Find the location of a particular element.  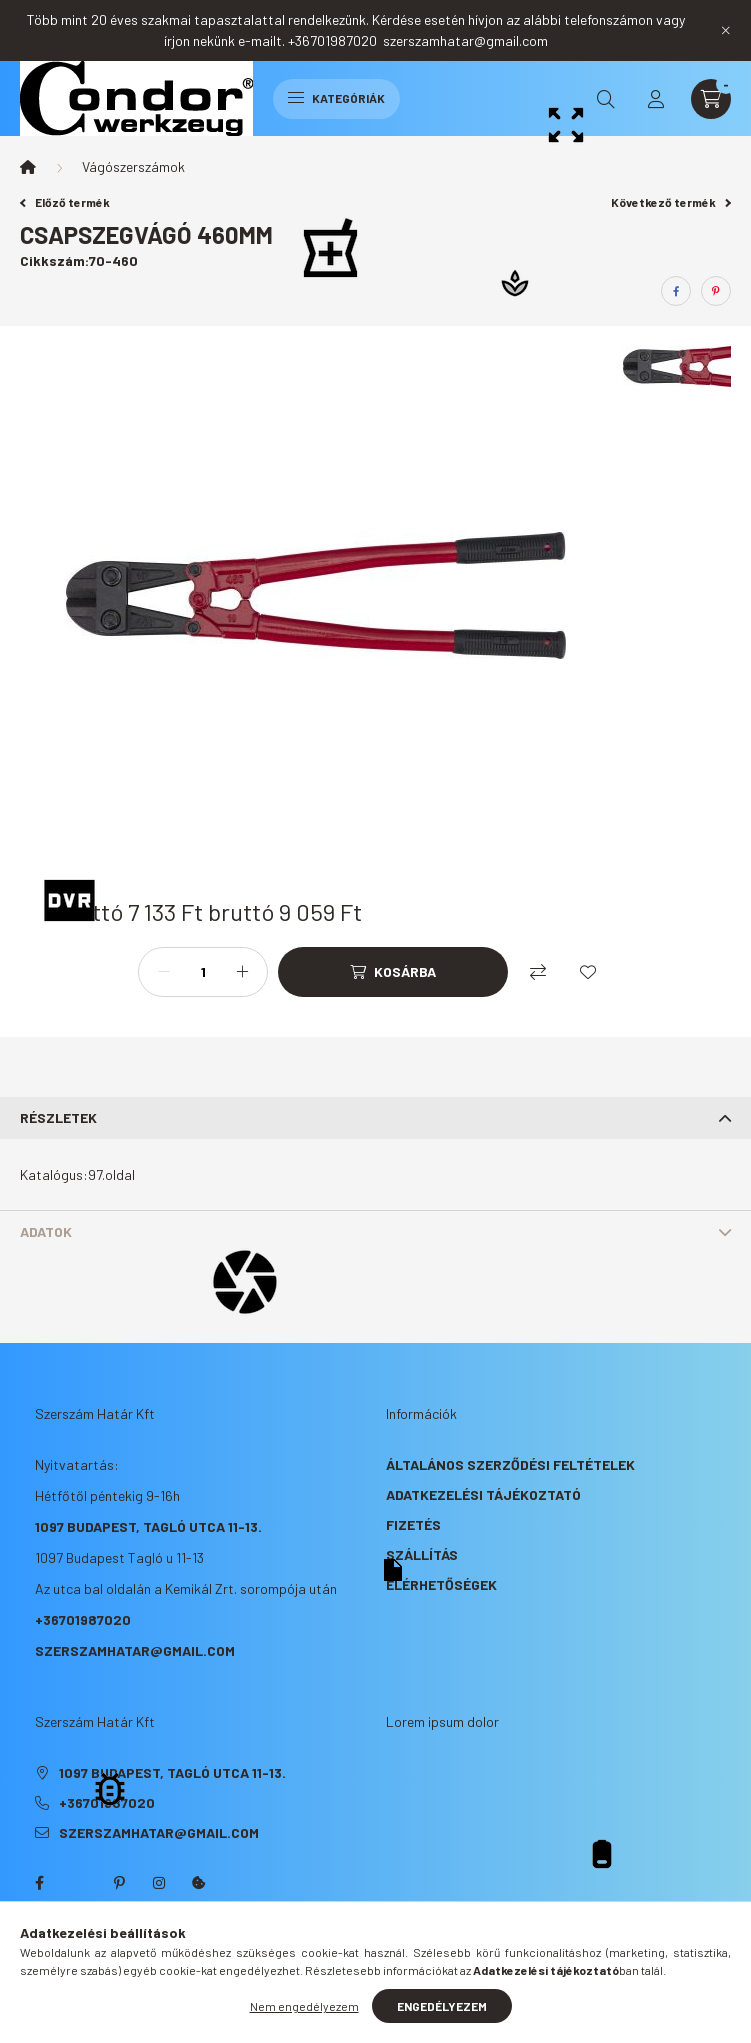

open camera to take a photo is located at coordinates (245, 1282).